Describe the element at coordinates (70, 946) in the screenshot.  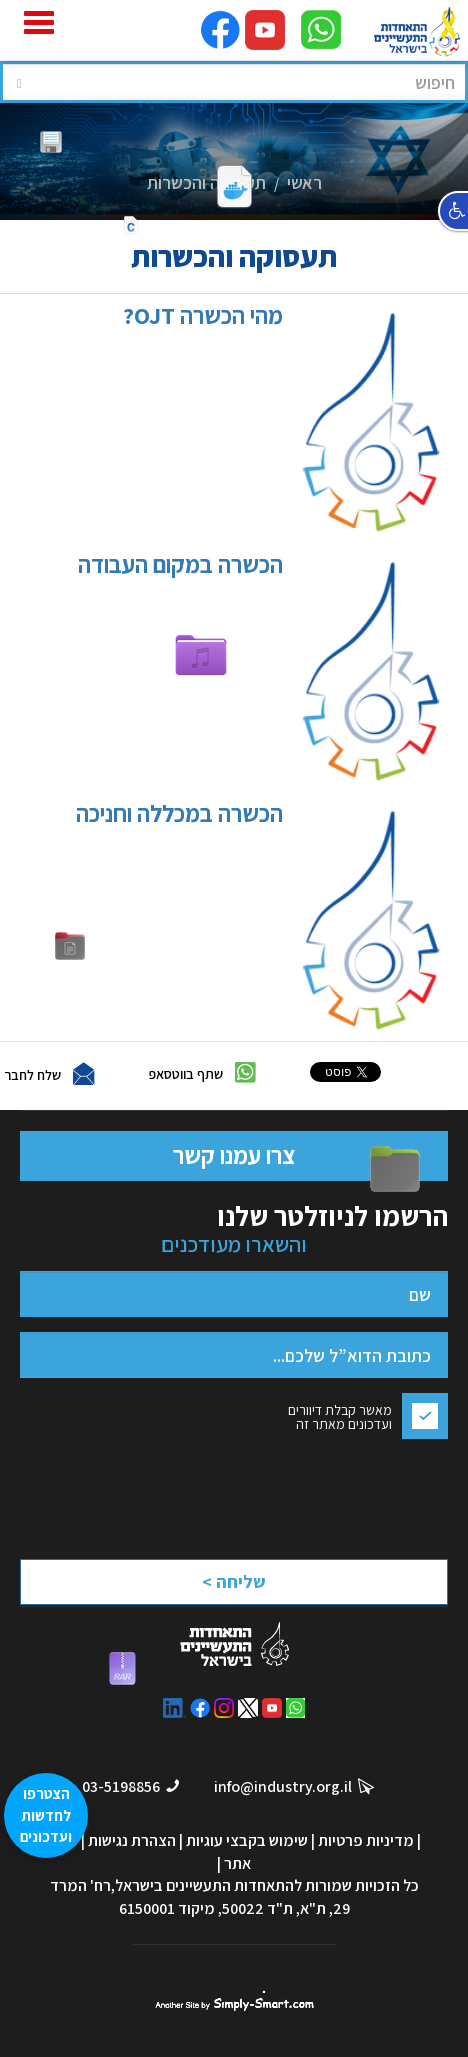
I see `open your documents folder` at that location.